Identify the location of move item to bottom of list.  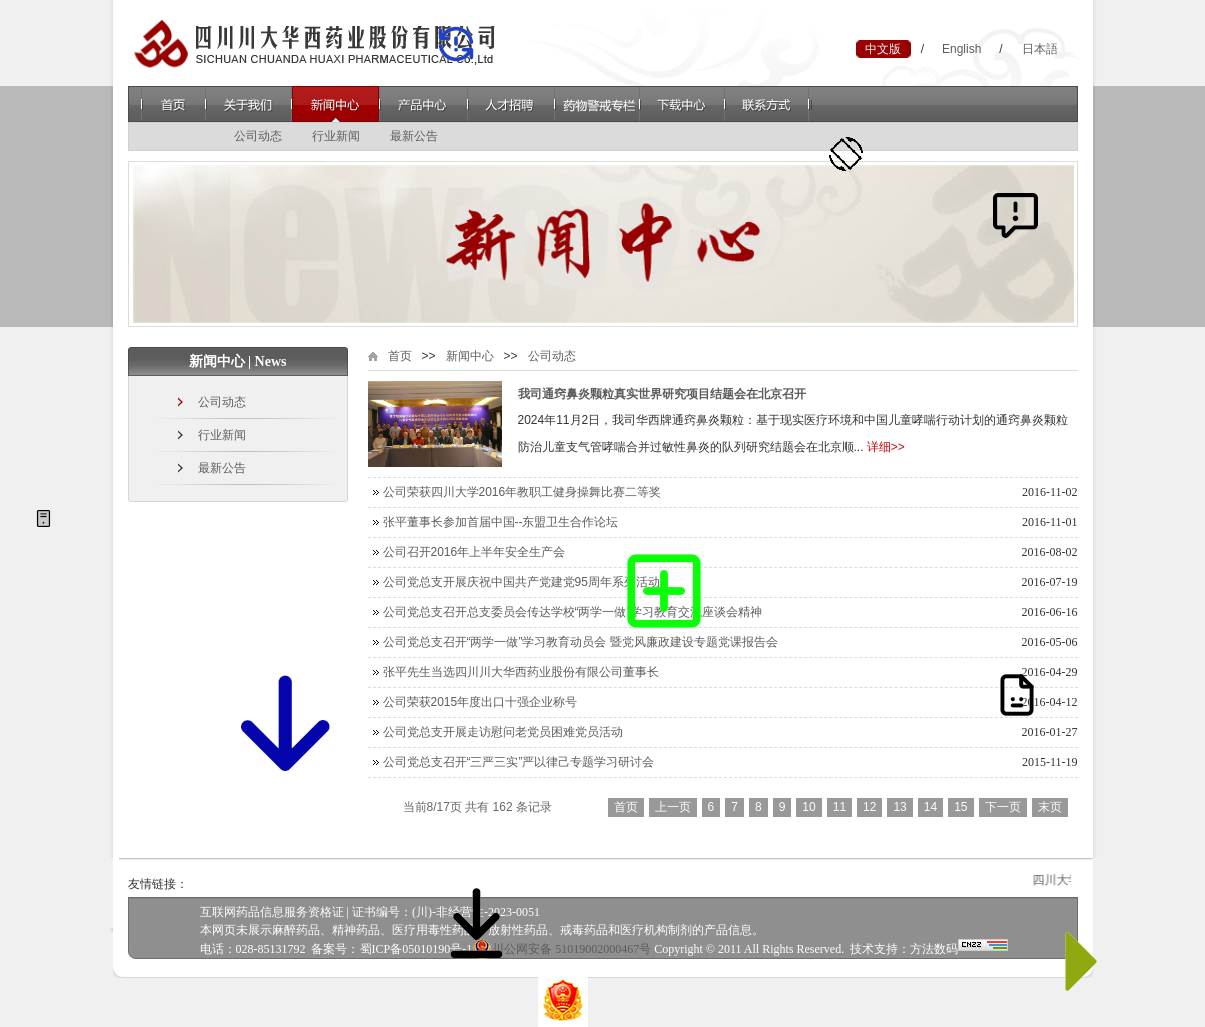
(476, 924).